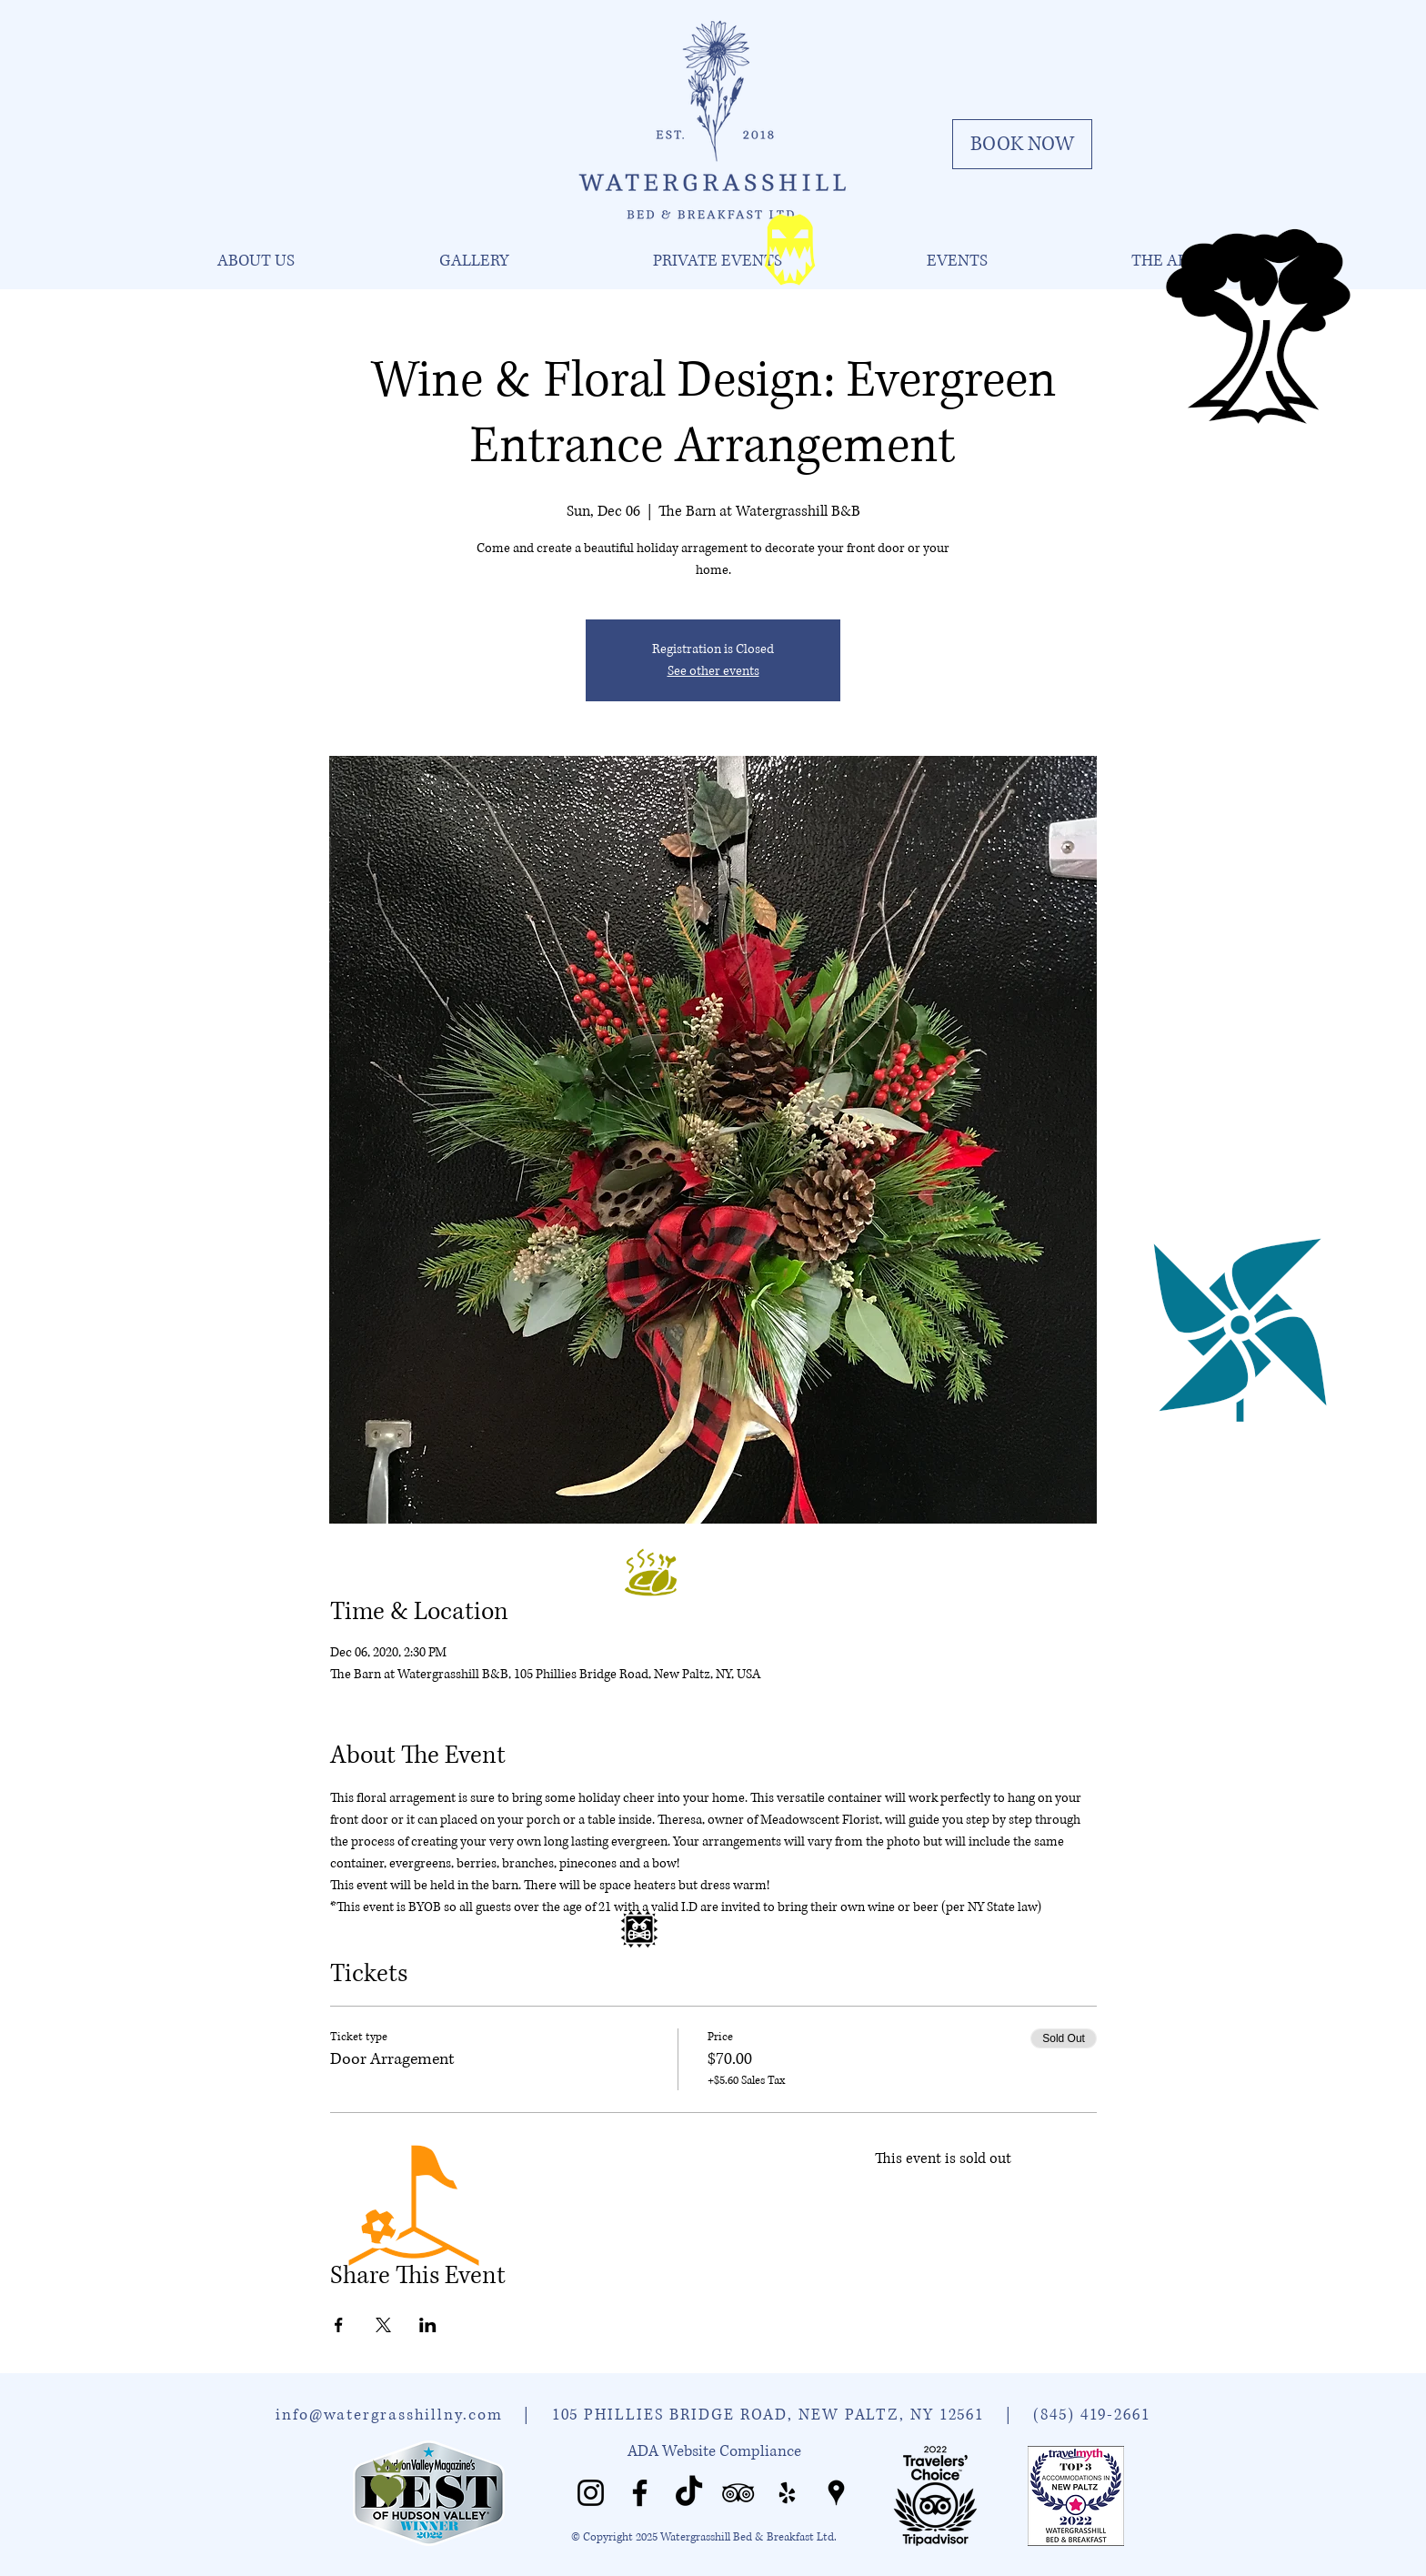  I want to click on a decorative or playful element indicating games or toys, so click(1240, 1324).